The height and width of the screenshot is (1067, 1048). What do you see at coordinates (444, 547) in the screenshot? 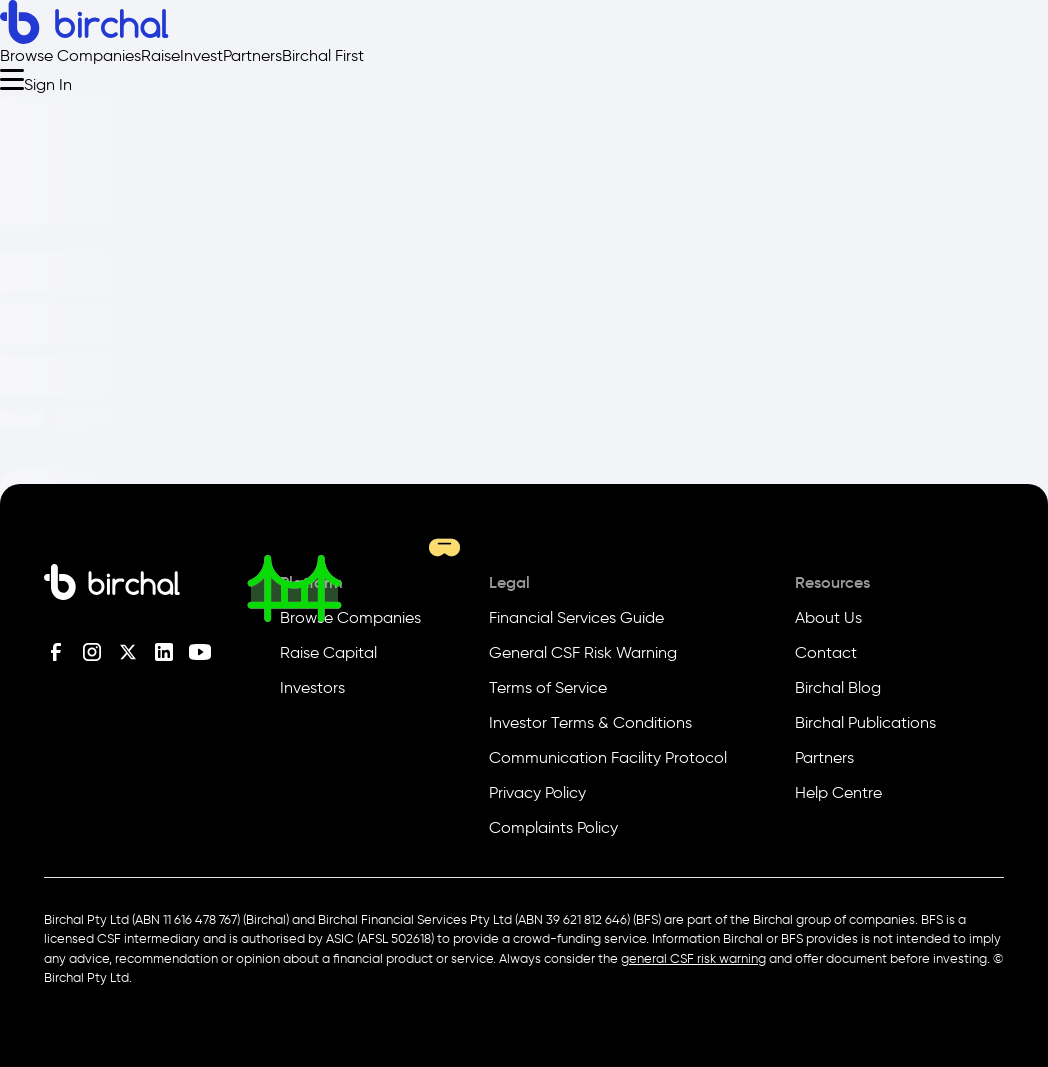
I see `access virtual reality or AR settings` at bounding box center [444, 547].